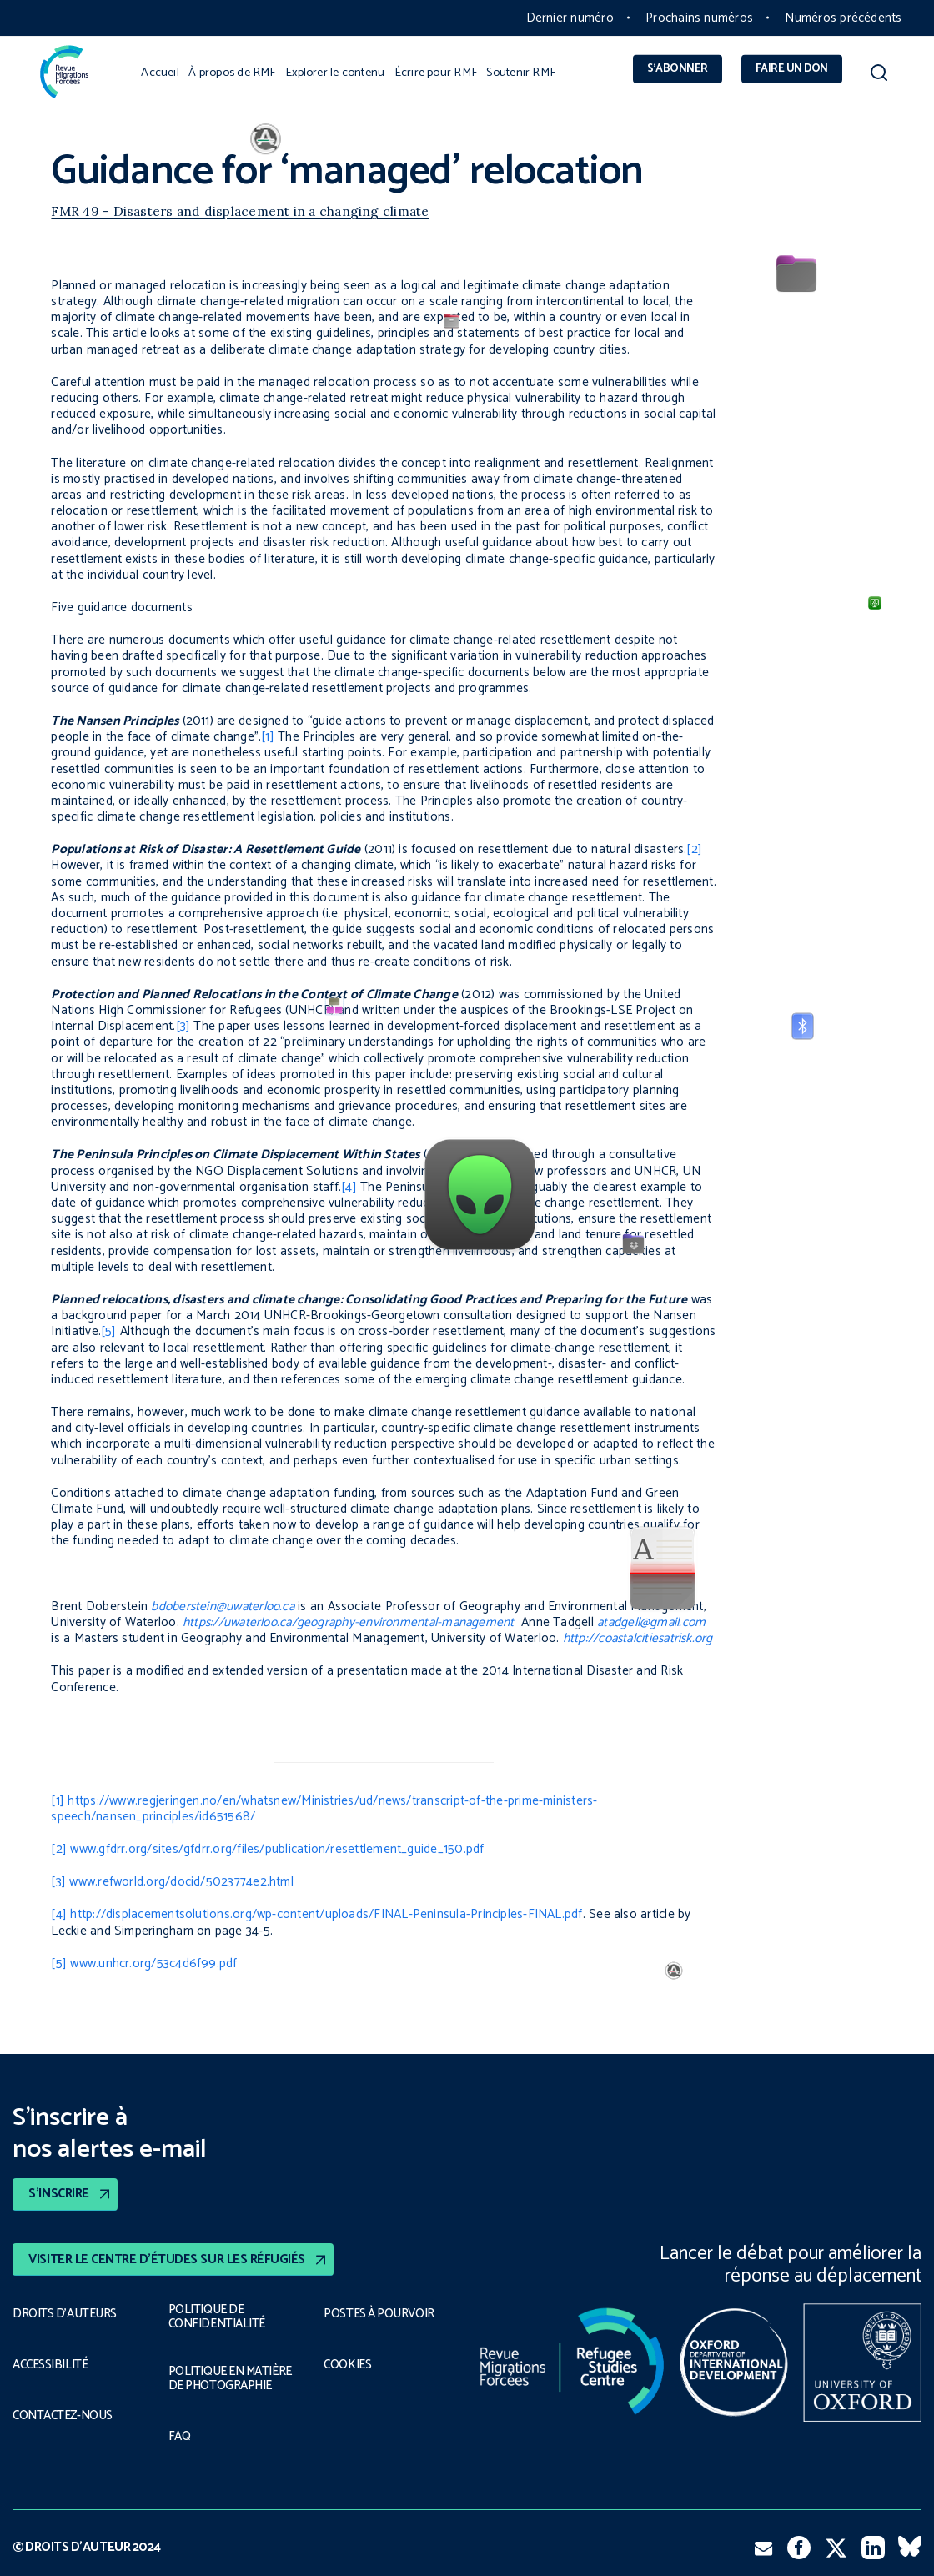 The width and height of the screenshot is (934, 2576). What do you see at coordinates (480, 1194) in the screenshot?
I see `launch alien arena game` at bounding box center [480, 1194].